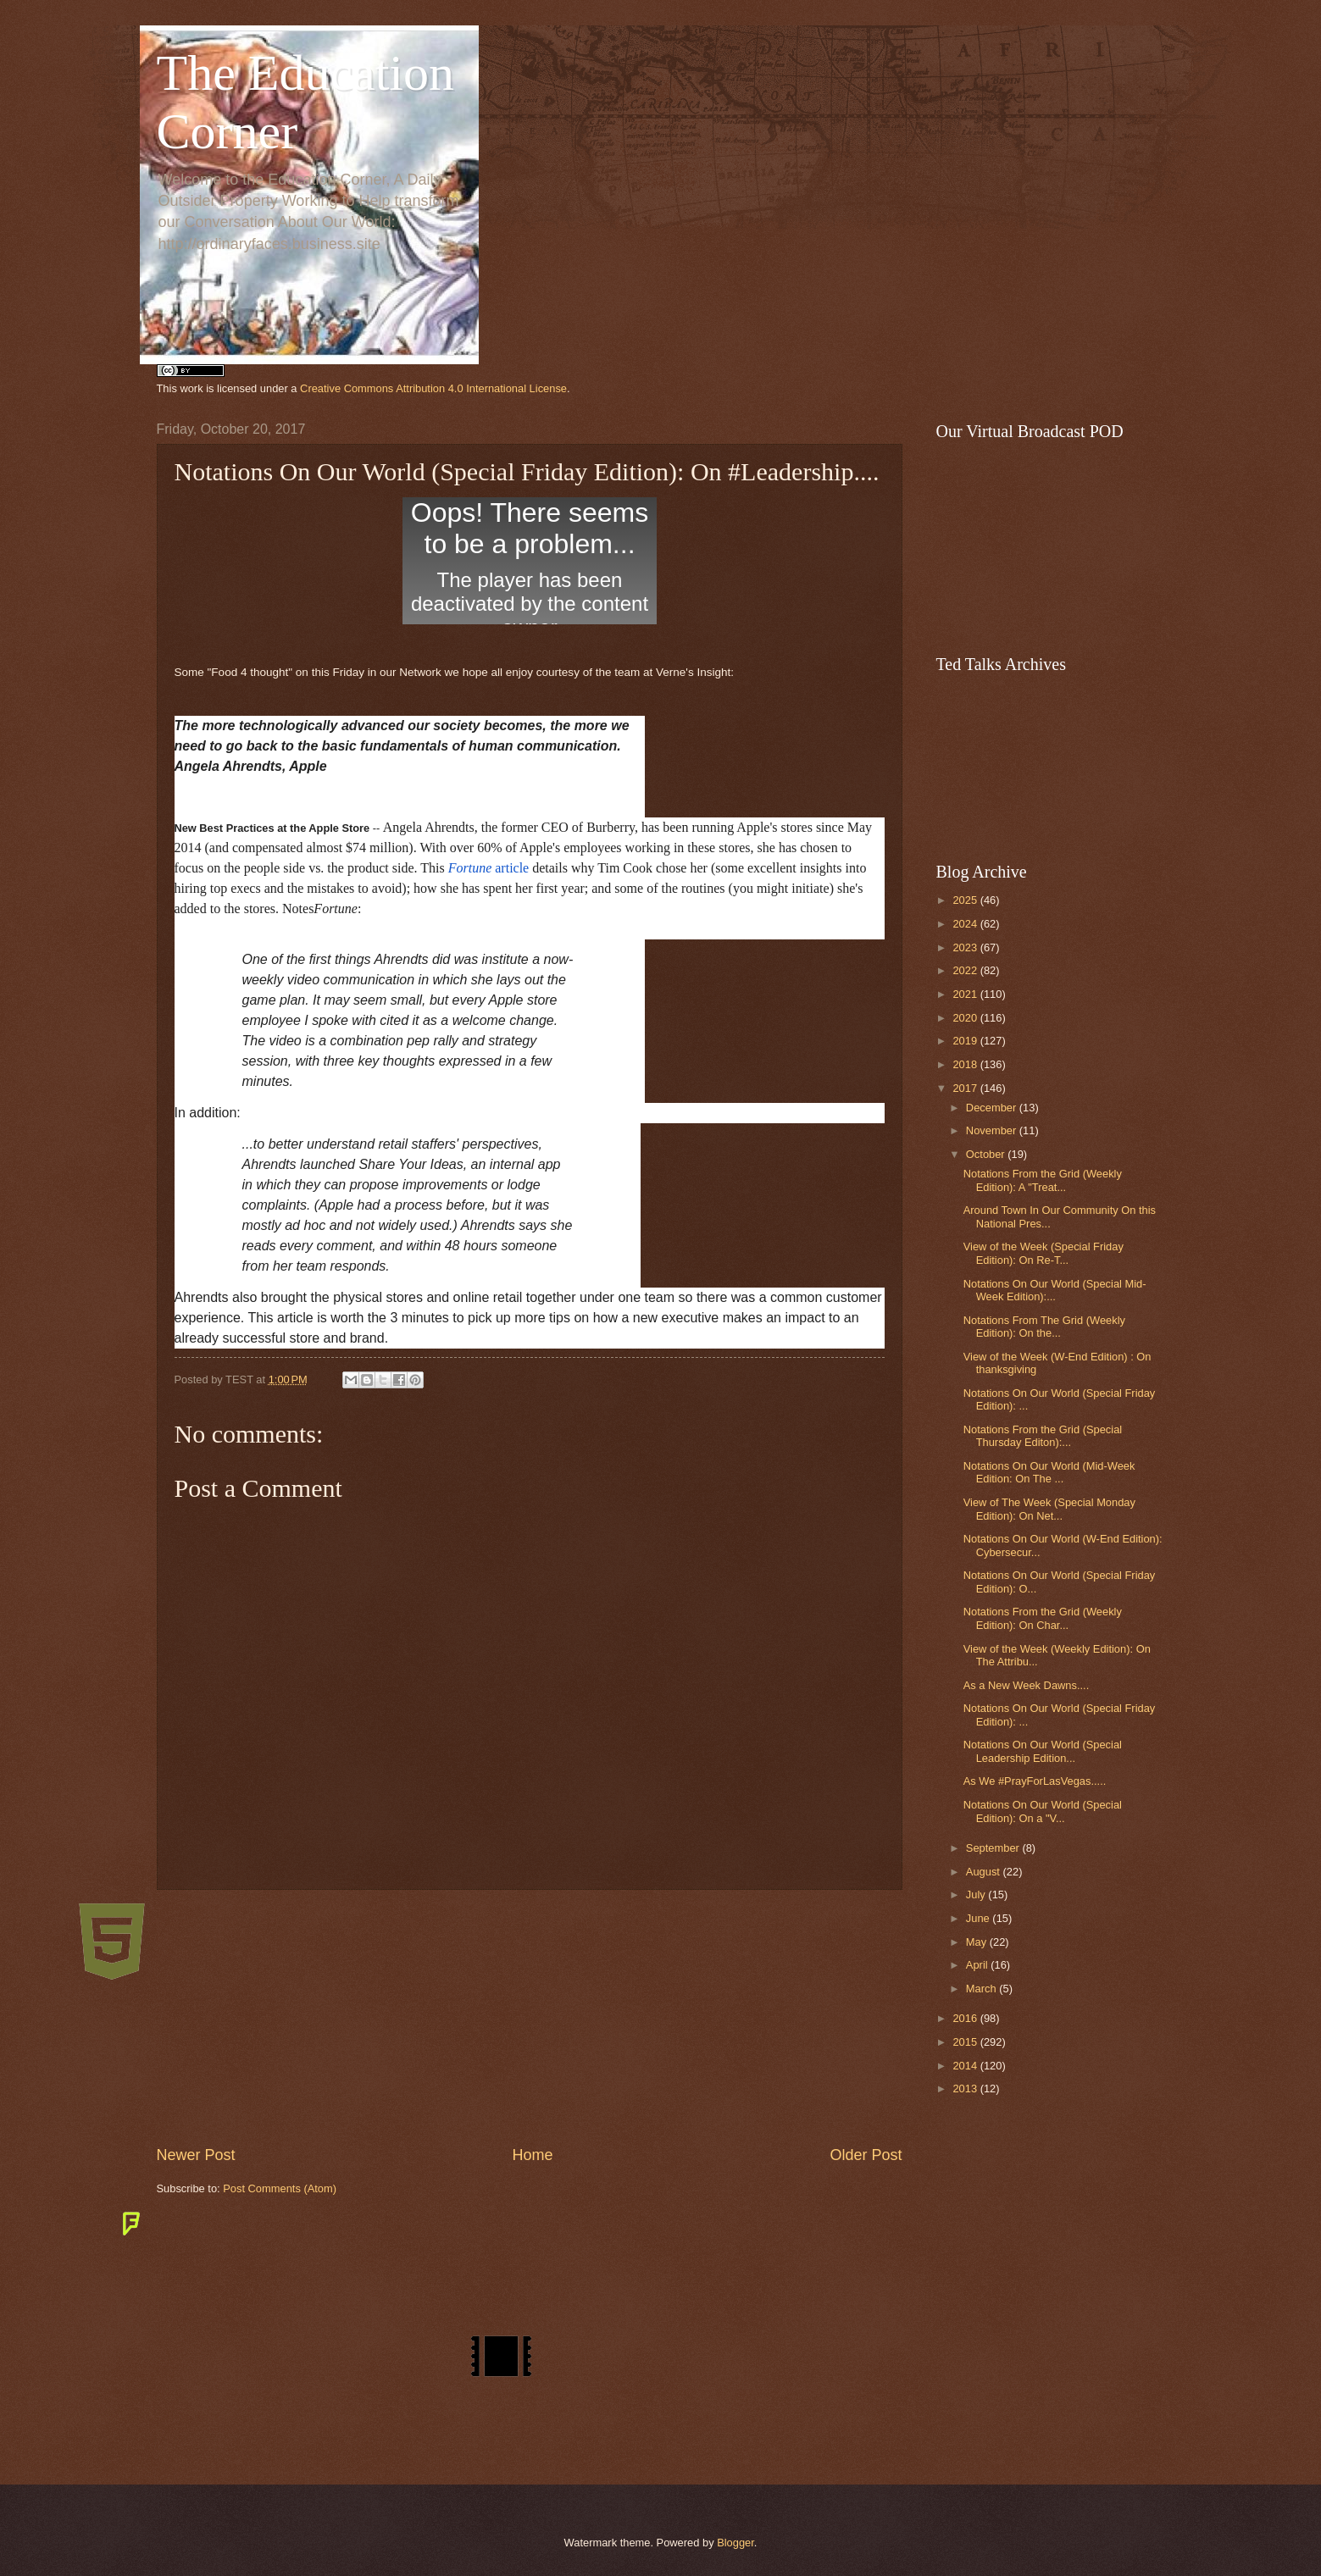 The image size is (1321, 2576). Describe the element at coordinates (112, 1942) in the screenshot. I see `HTML5 technology or web standard indicator` at that location.